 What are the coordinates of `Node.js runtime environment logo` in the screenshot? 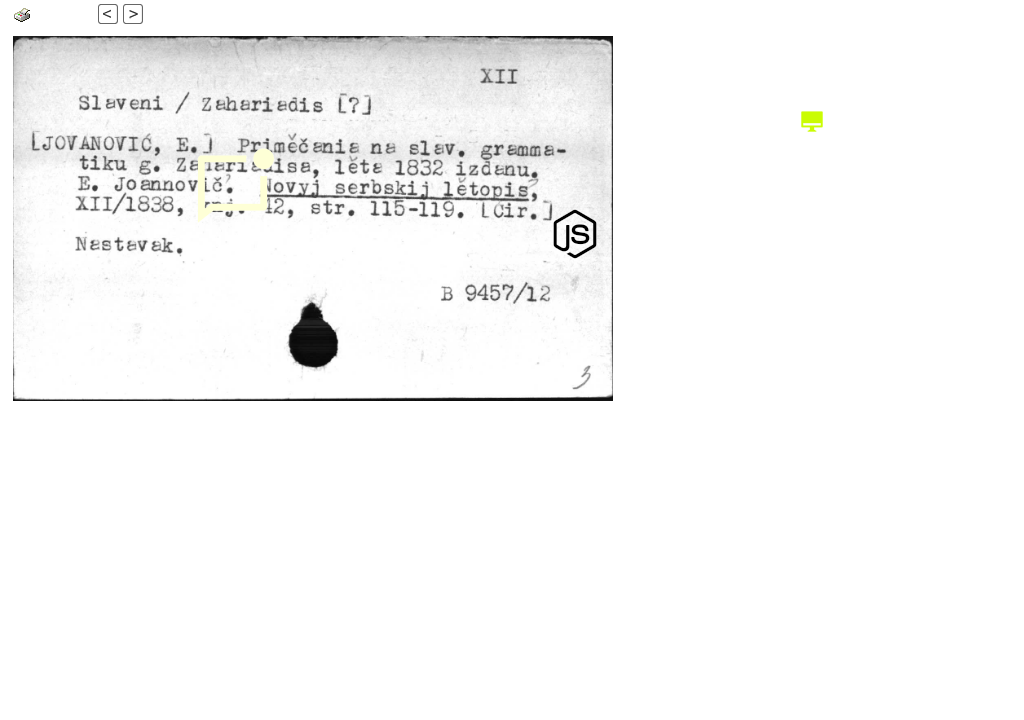 It's located at (575, 234).